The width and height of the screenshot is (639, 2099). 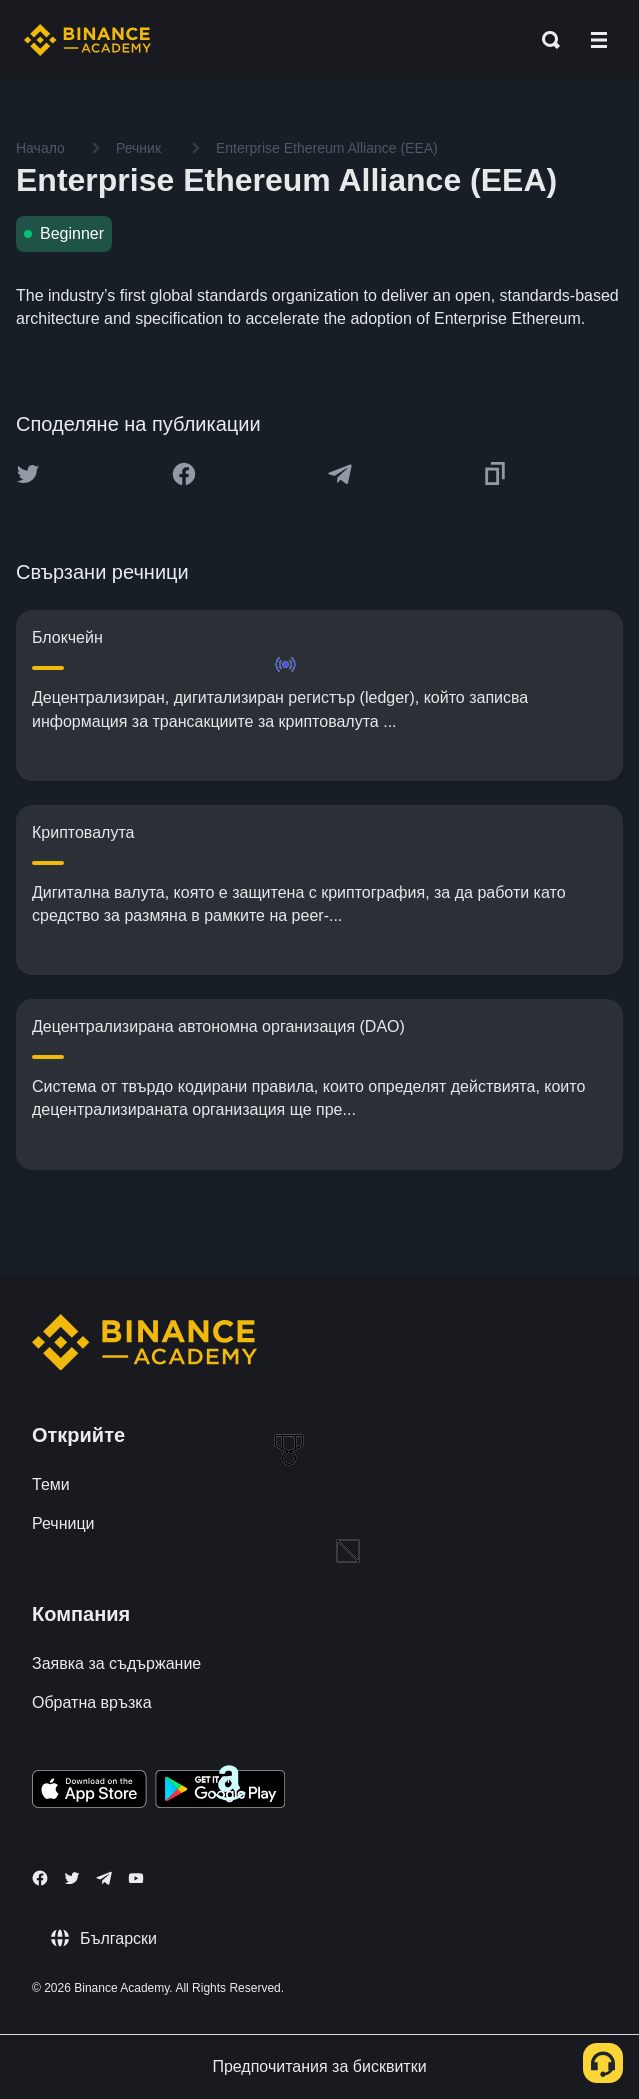 I want to click on view achievements or awards, so click(x=289, y=1448).